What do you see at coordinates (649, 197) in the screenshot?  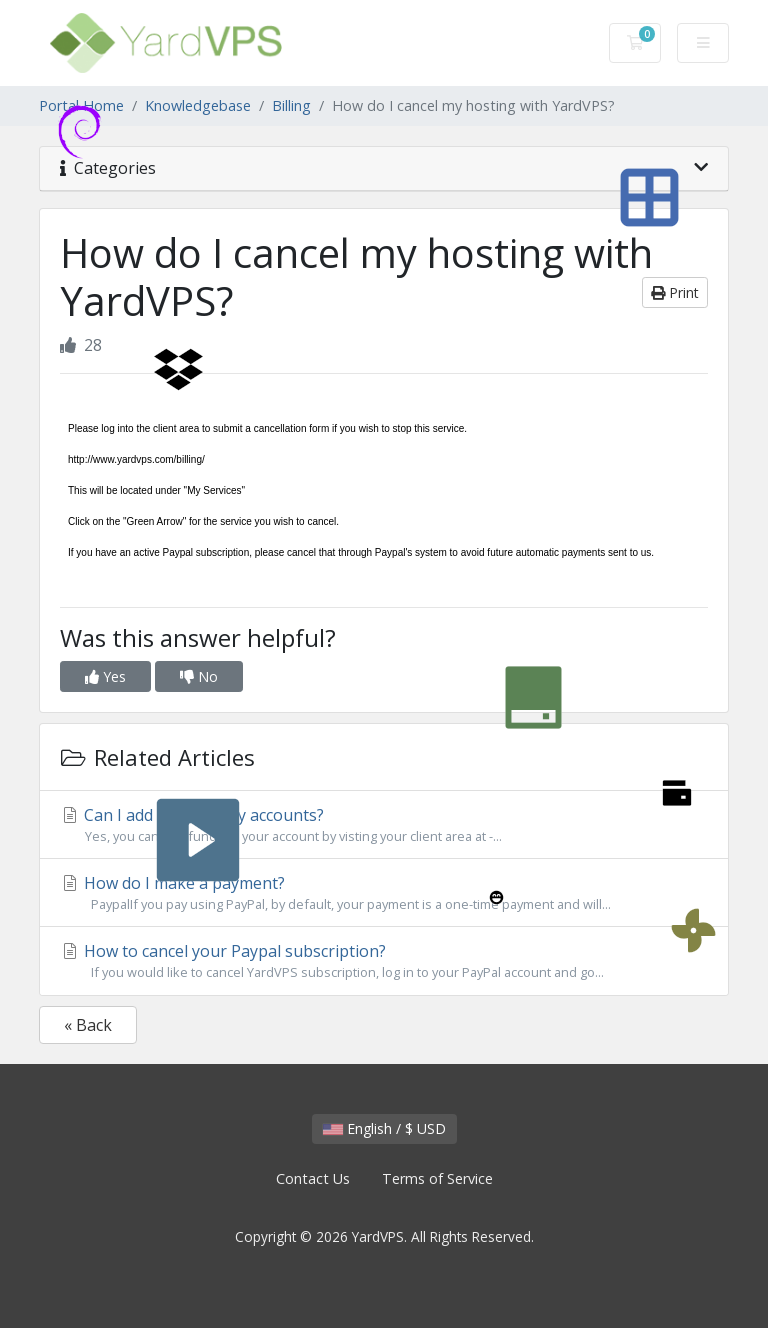 I see `switch to grid view` at bounding box center [649, 197].